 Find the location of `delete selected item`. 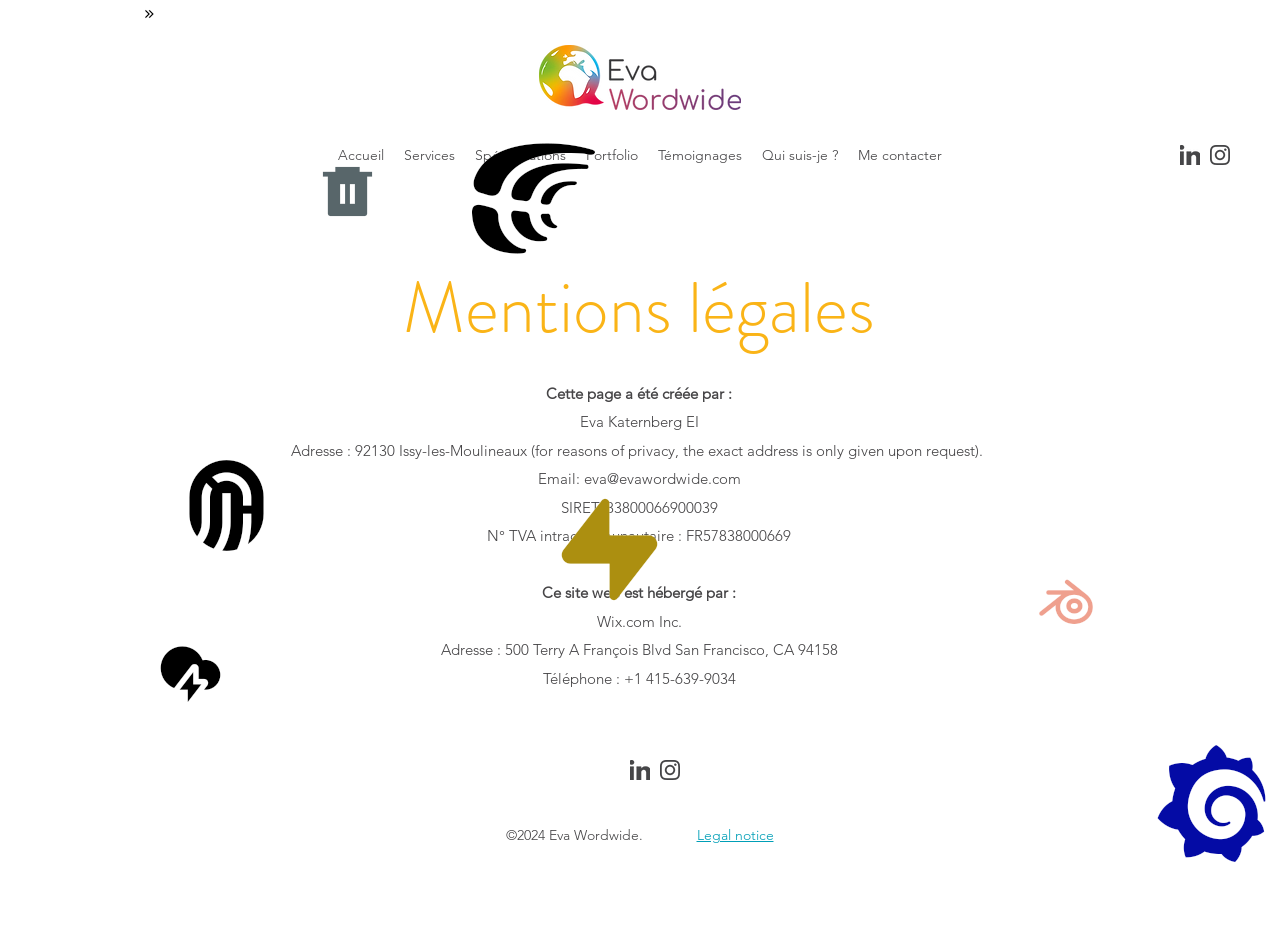

delete selected item is located at coordinates (347, 191).